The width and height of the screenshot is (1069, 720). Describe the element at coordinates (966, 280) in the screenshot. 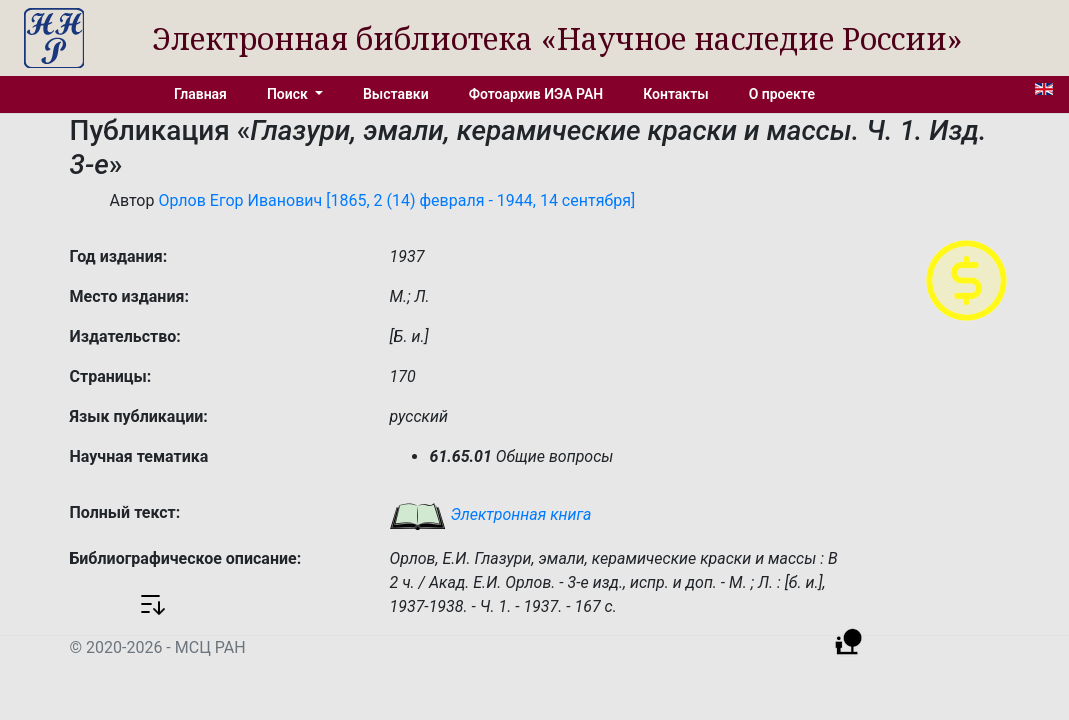

I see `view account balance or financial summary` at that location.